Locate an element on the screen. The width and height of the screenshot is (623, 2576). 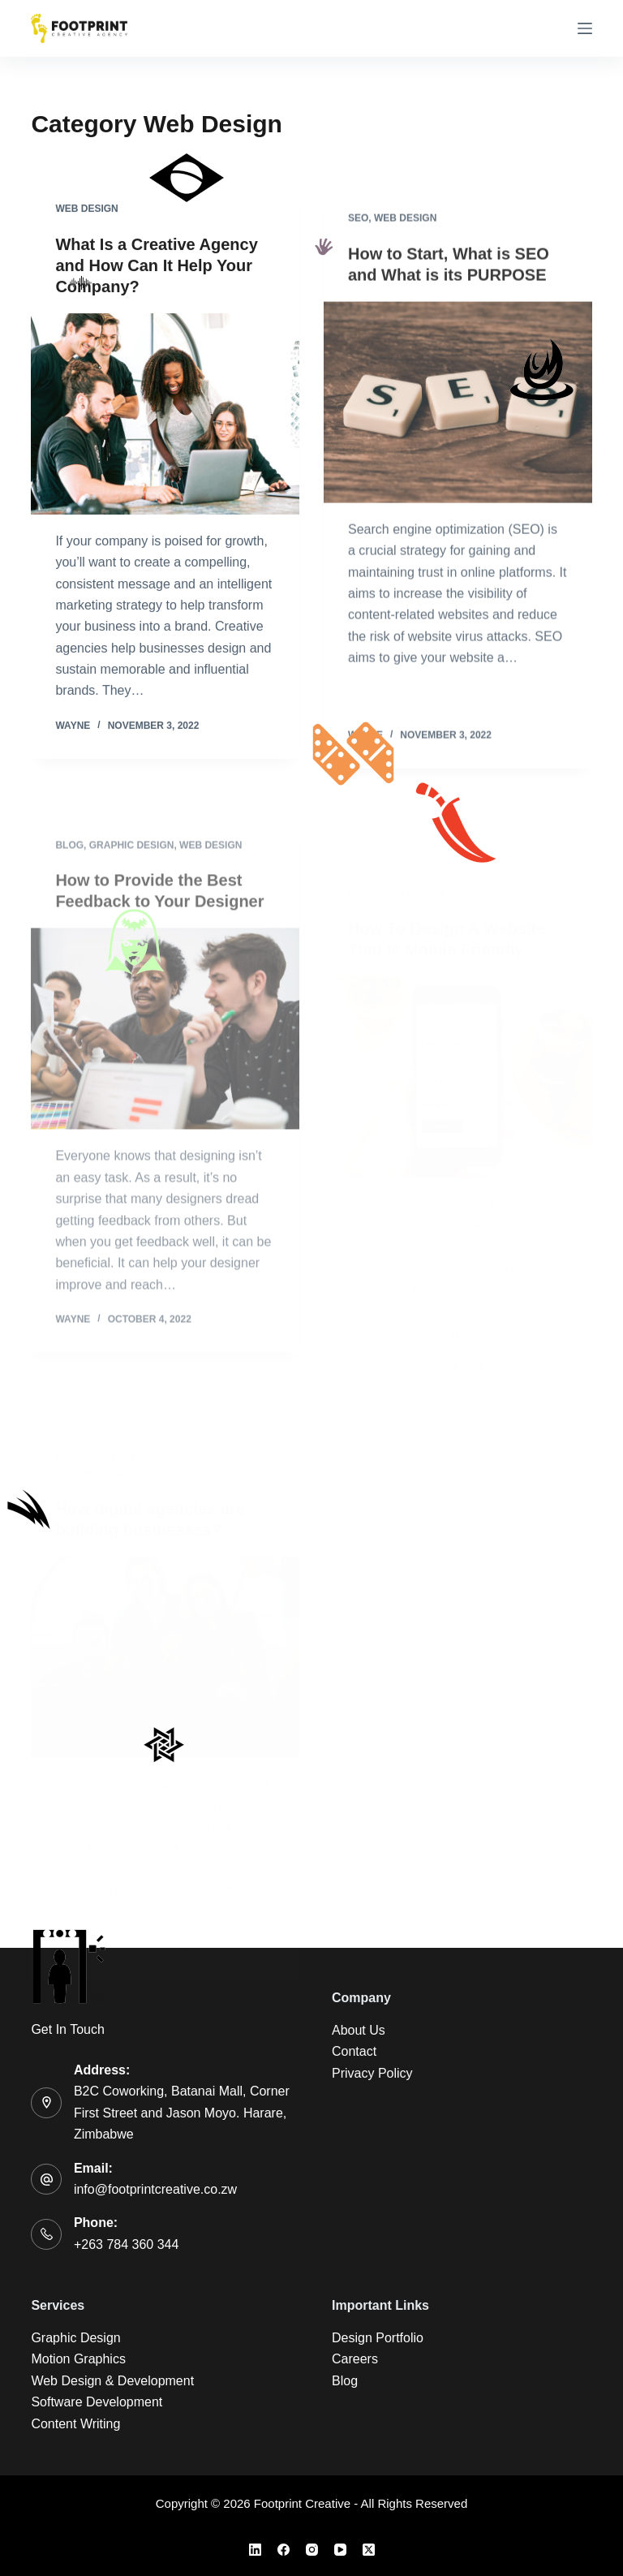
equip a dagger or knife weapon is located at coordinates (456, 823).